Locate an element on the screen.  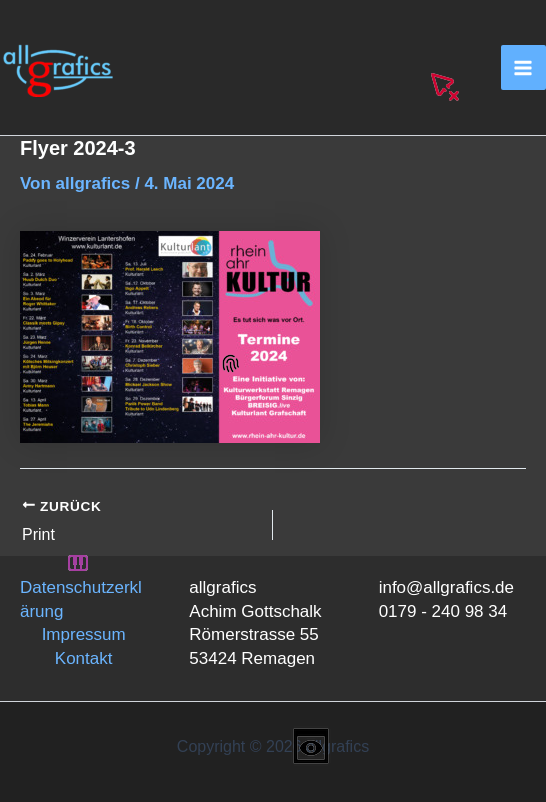
open piano or keyboard instrument app is located at coordinates (78, 563).